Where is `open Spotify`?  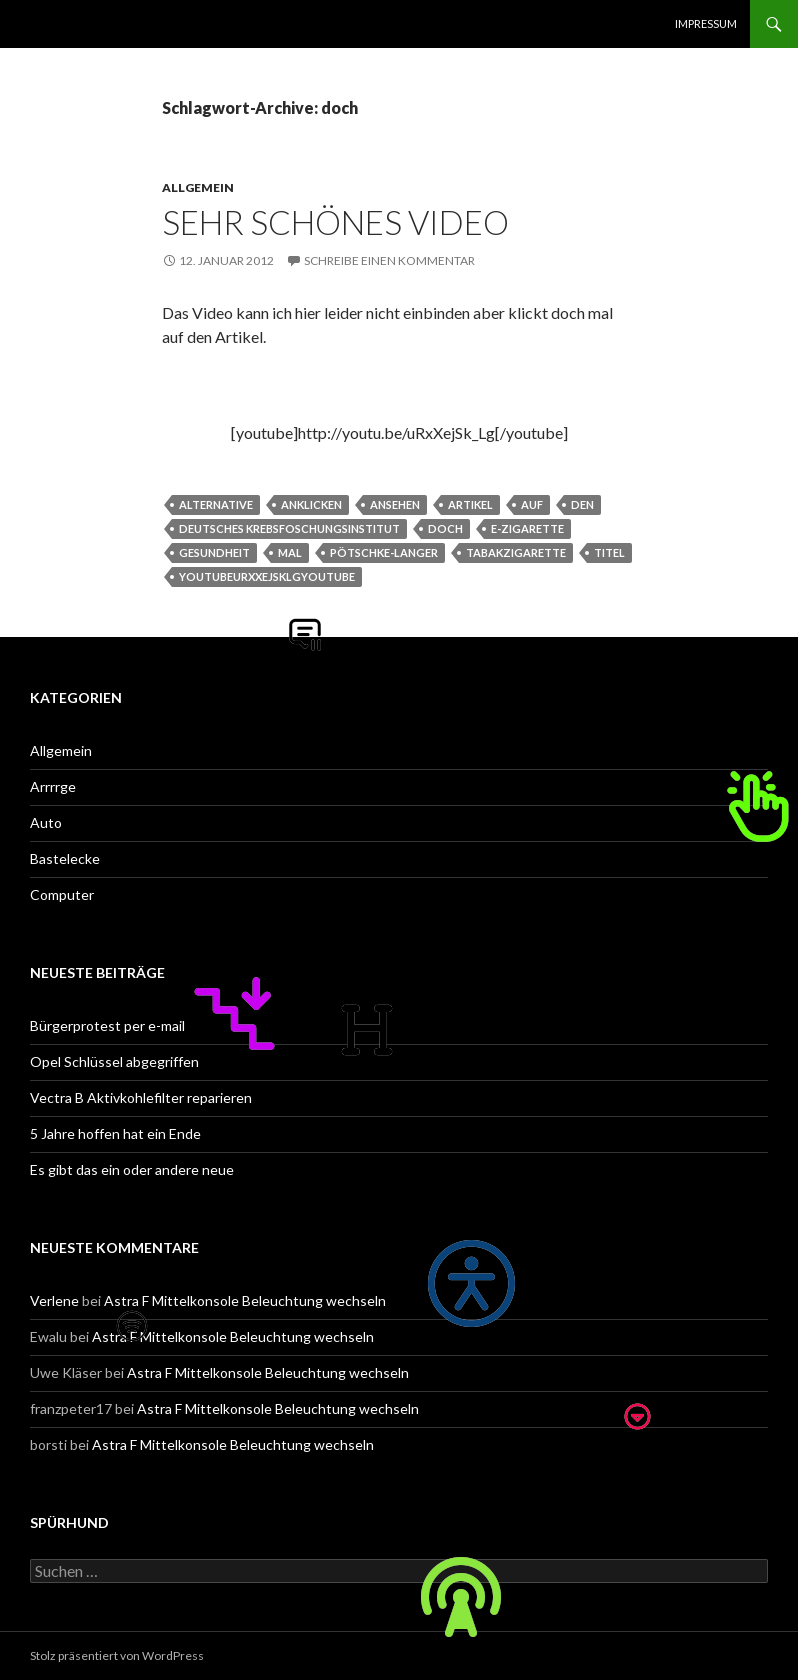 open Spotify is located at coordinates (132, 1326).